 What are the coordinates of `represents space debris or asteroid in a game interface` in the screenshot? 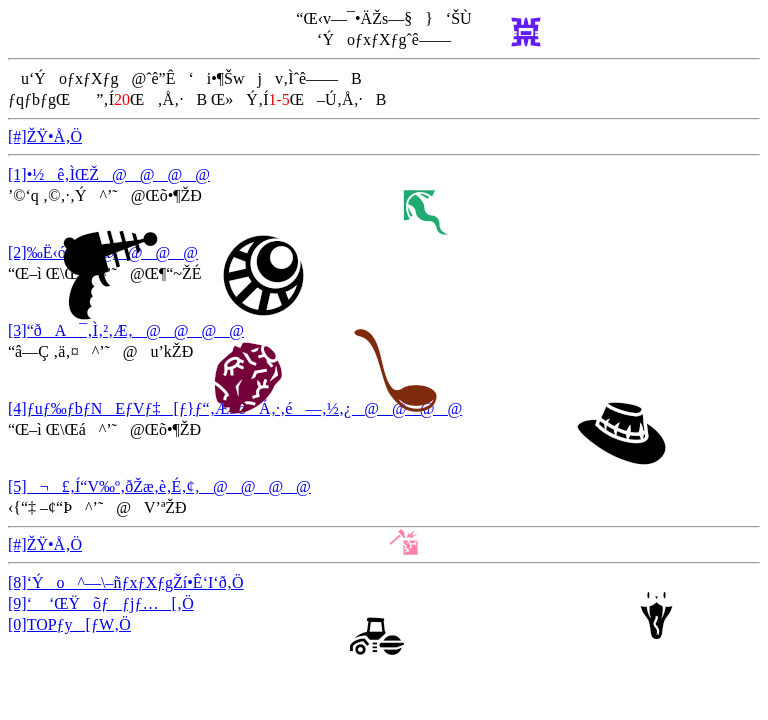 It's located at (246, 377).